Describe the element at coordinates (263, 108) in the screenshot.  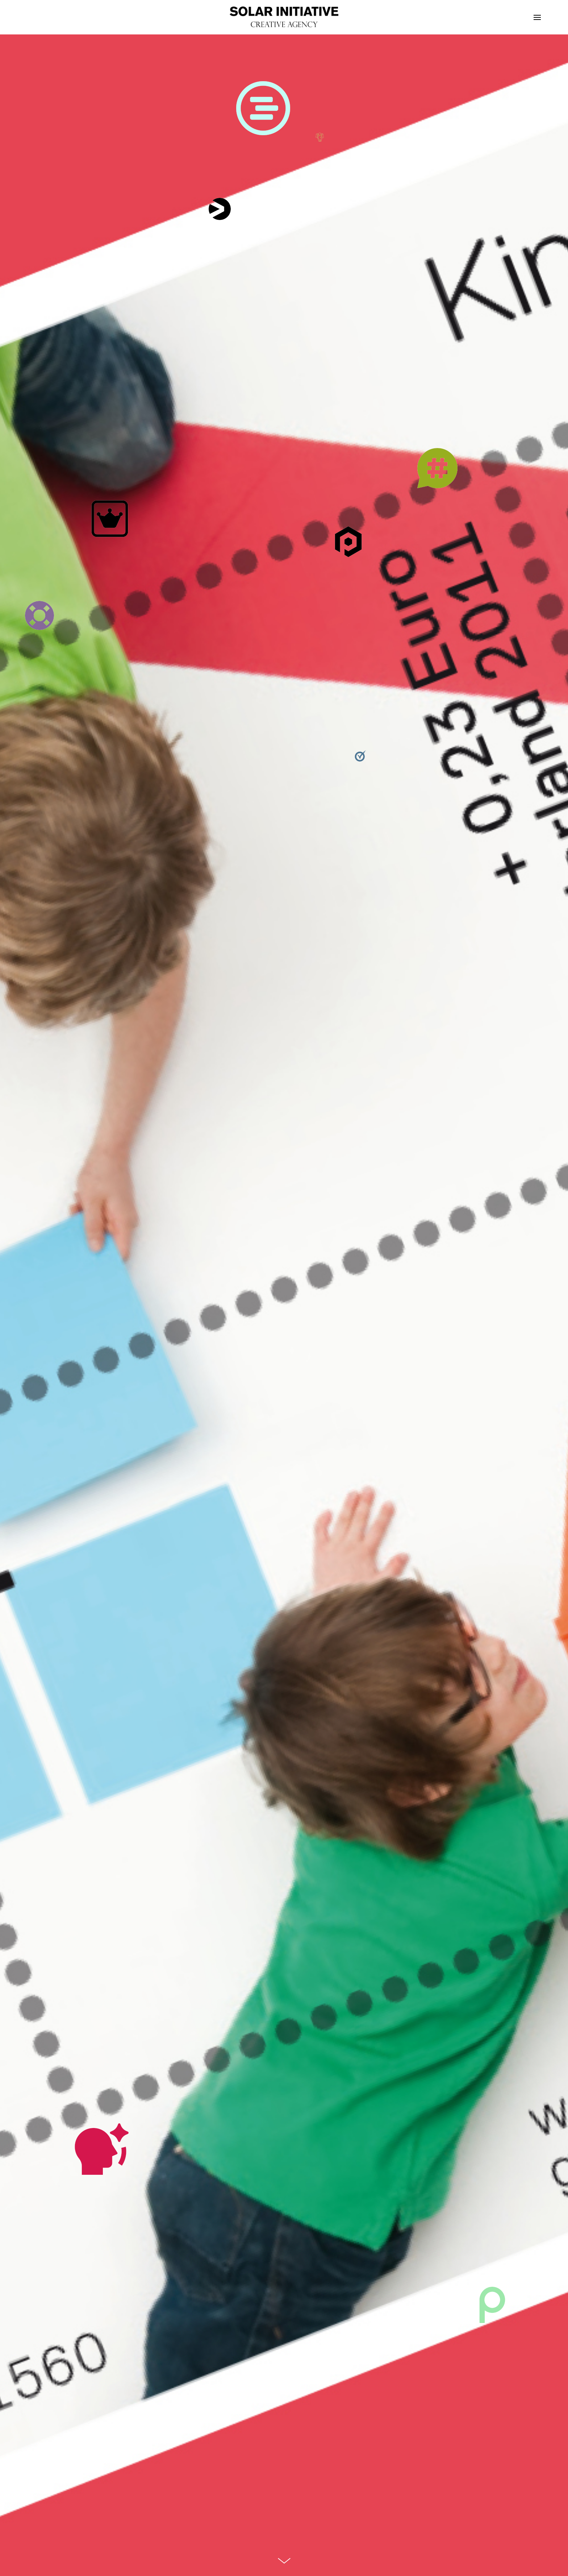
I see `open the When I Work app` at that location.